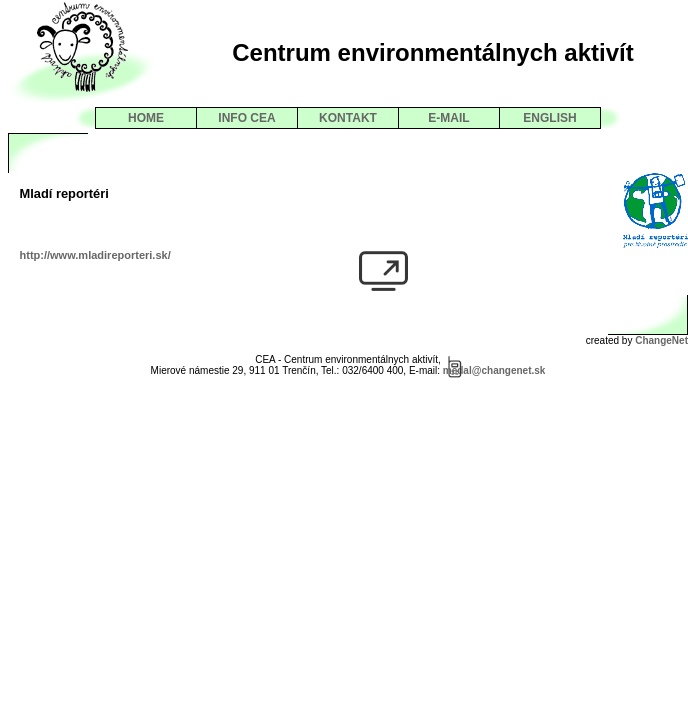  Describe the element at coordinates (383, 269) in the screenshot. I see `access desktop sharing settings` at that location.